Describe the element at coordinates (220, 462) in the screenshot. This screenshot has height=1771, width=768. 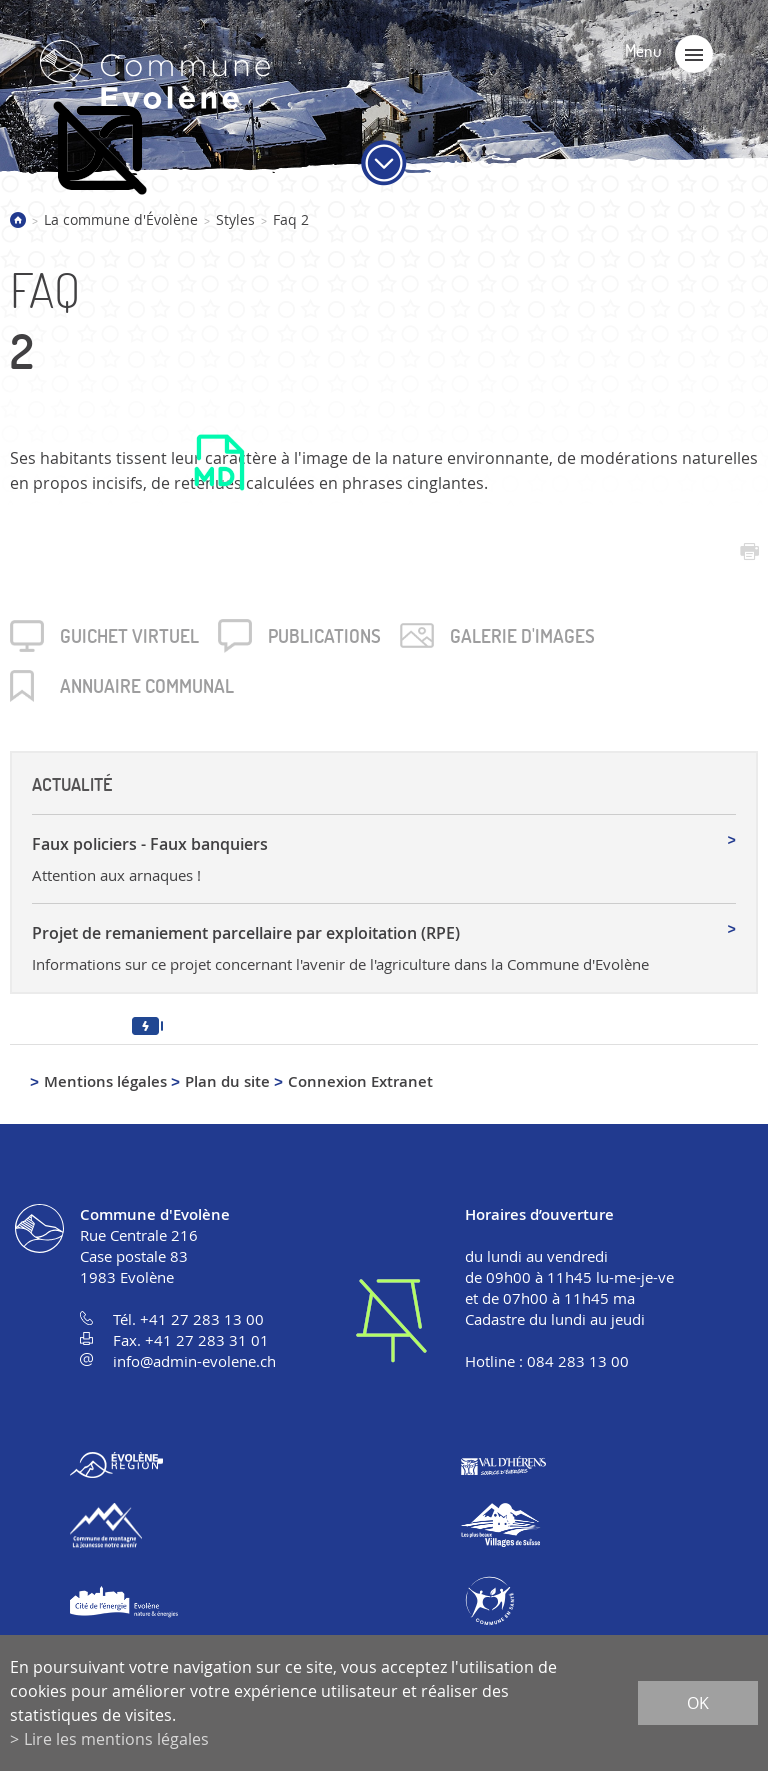
I see `open a markdown file` at that location.